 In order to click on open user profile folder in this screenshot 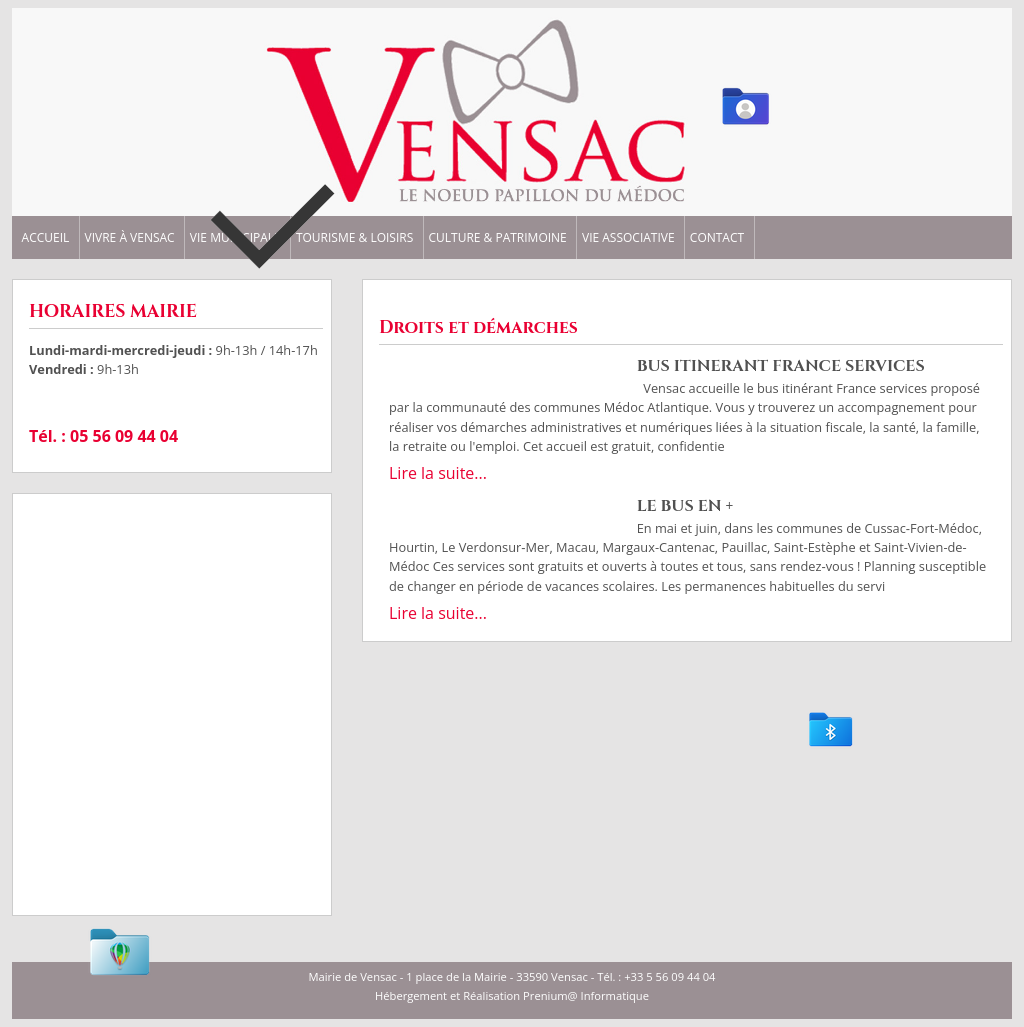, I will do `click(745, 107)`.